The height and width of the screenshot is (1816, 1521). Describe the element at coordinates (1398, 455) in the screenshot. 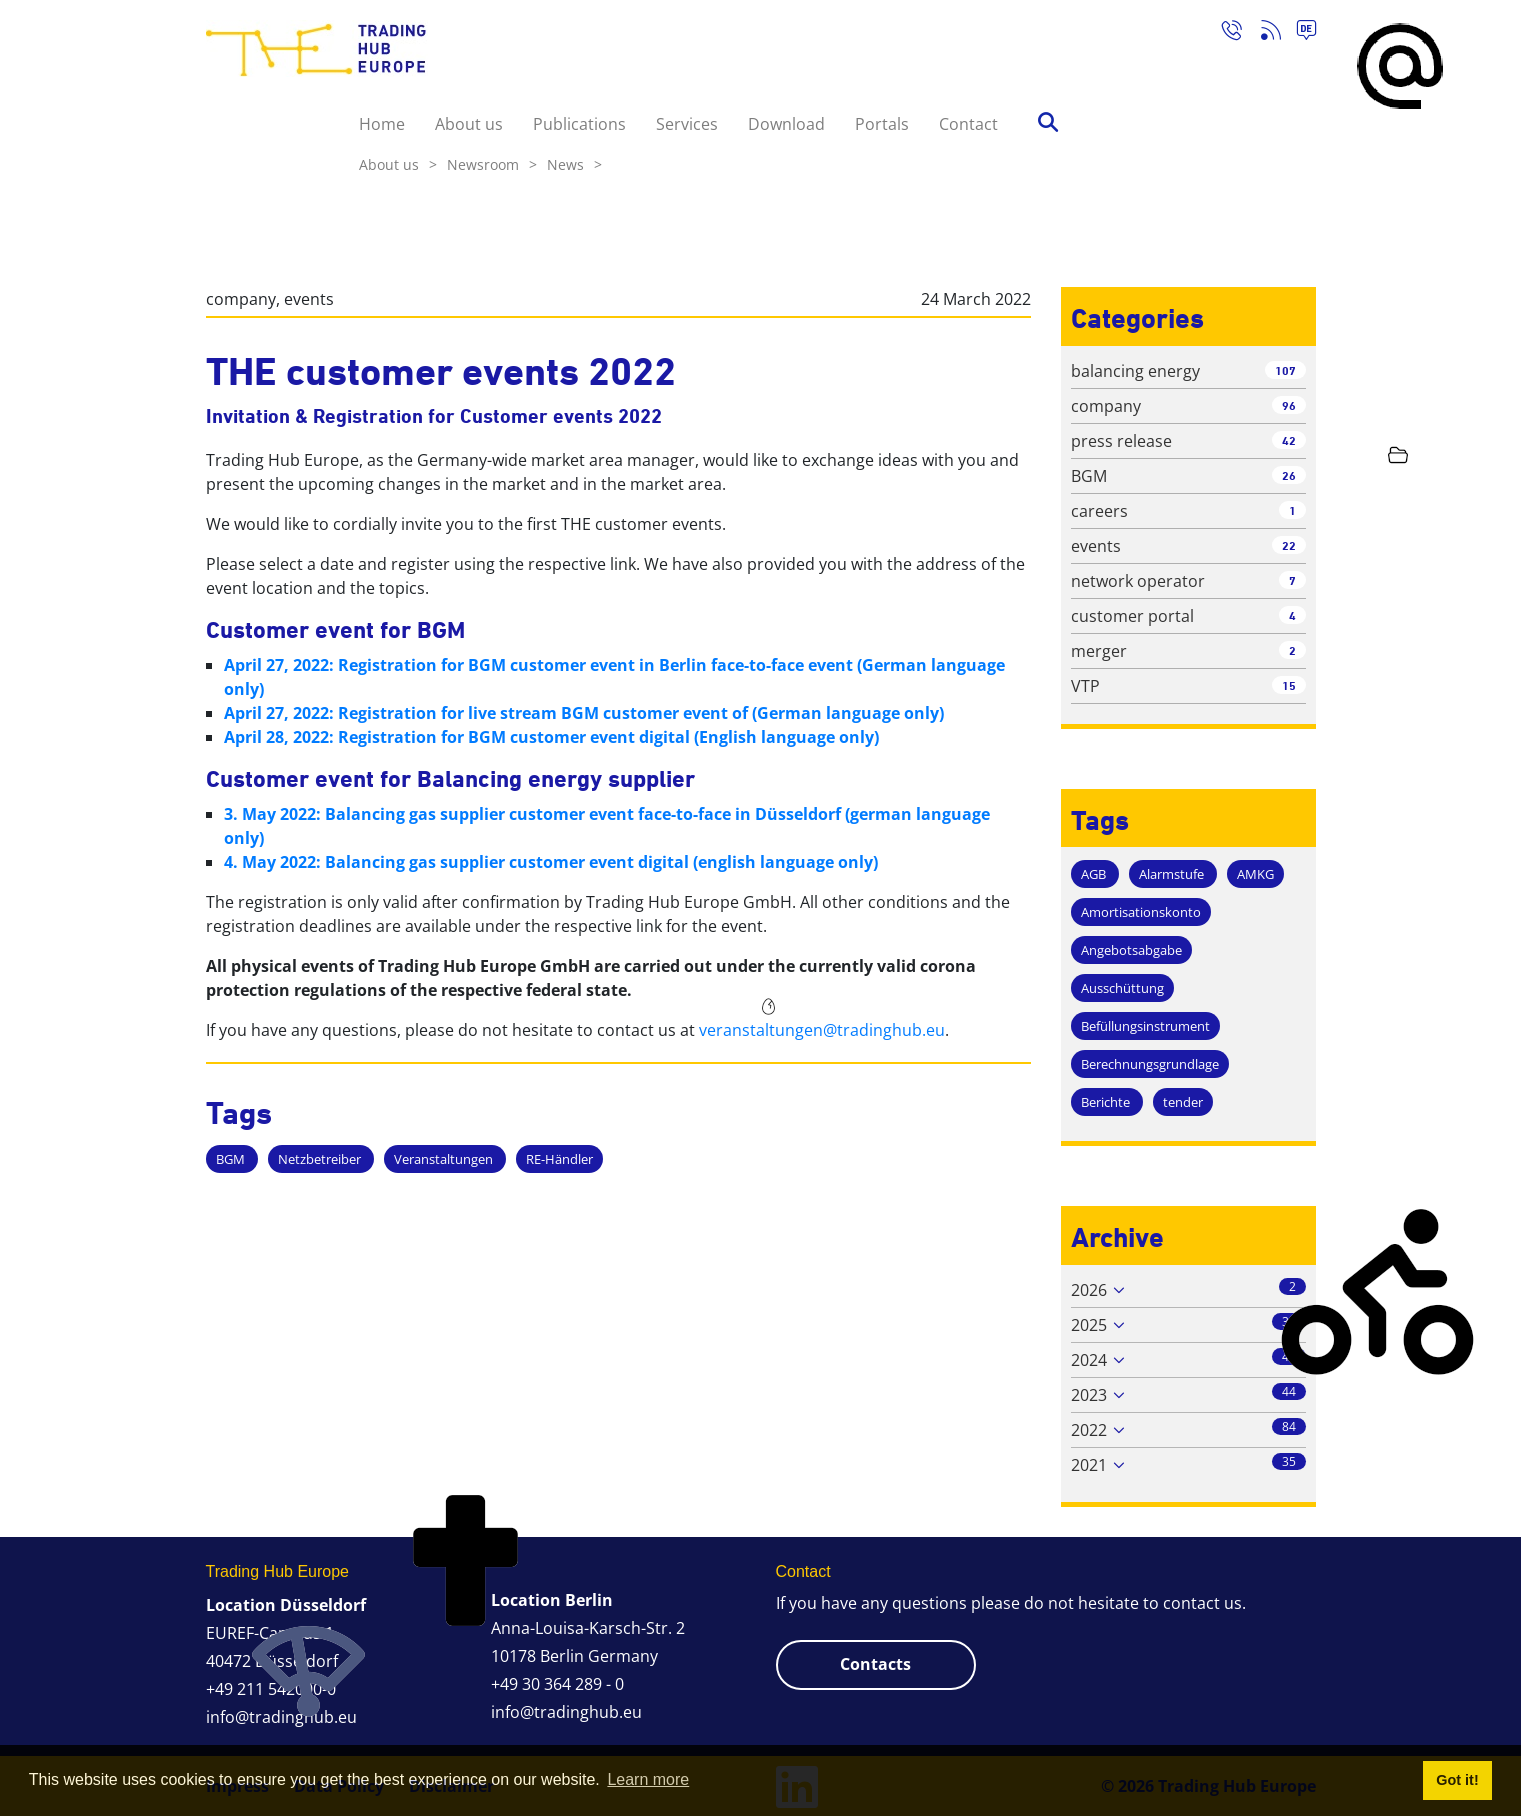

I see `view contents of an open folder` at that location.